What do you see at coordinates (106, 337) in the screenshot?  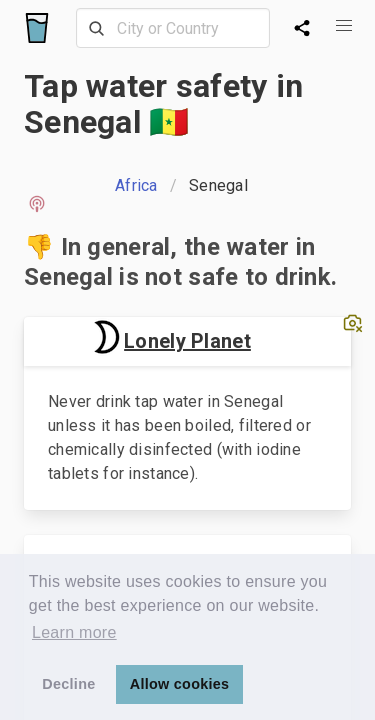 I see `toggle dark mode or night theme` at bounding box center [106, 337].